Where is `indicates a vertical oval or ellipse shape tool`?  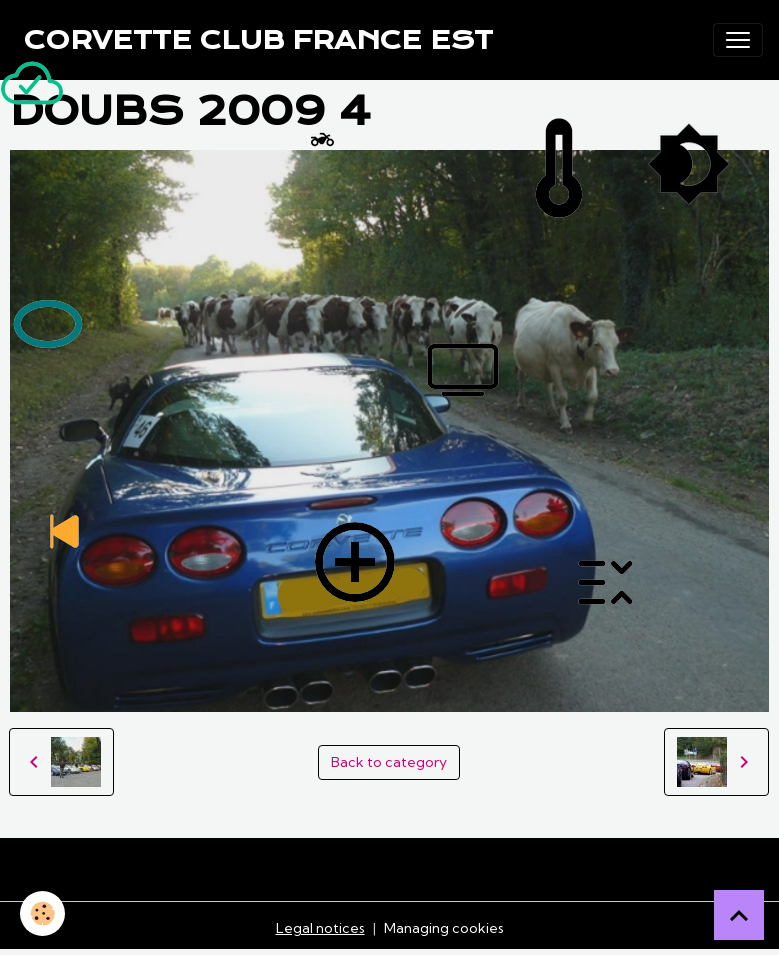
indicates a vertical oval or ellipse shape tool is located at coordinates (48, 324).